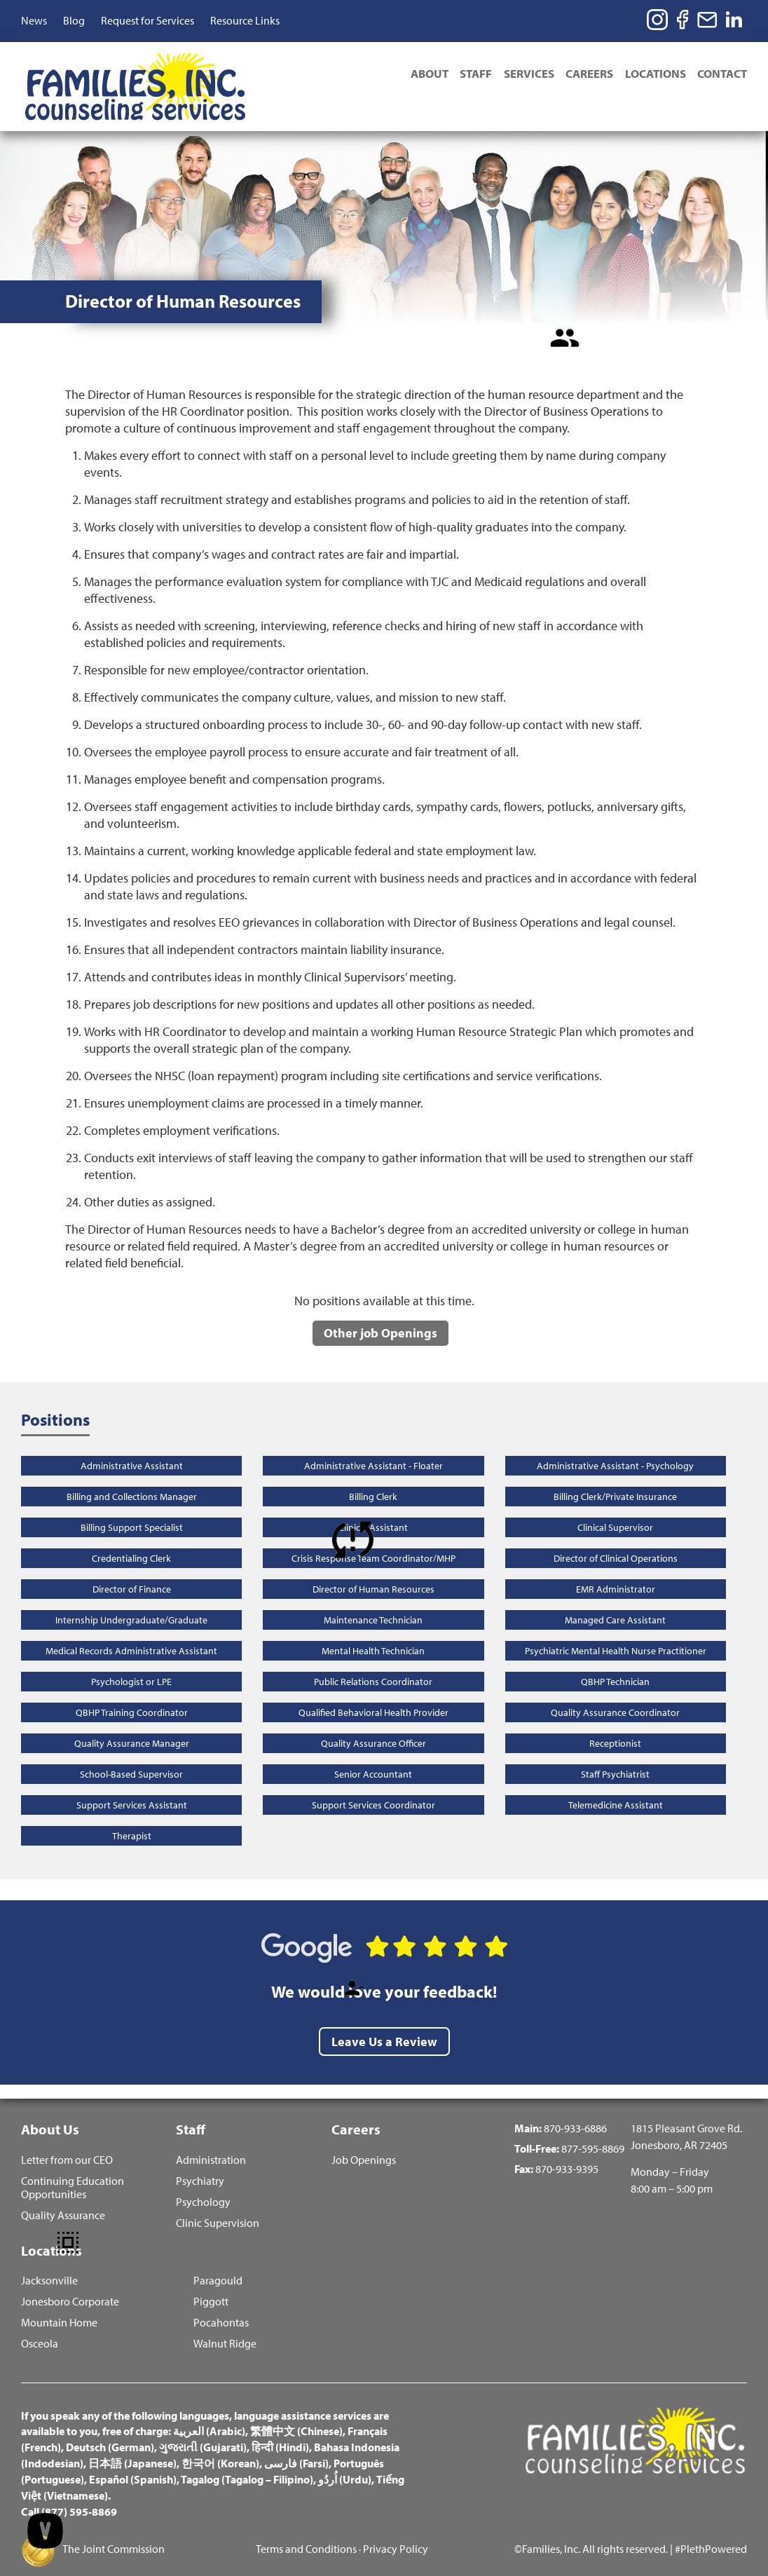  What do you see at coordinates (68, 2242) in the screenshot?
I see `select all items in the current view` at bounding box center [68, 2242].